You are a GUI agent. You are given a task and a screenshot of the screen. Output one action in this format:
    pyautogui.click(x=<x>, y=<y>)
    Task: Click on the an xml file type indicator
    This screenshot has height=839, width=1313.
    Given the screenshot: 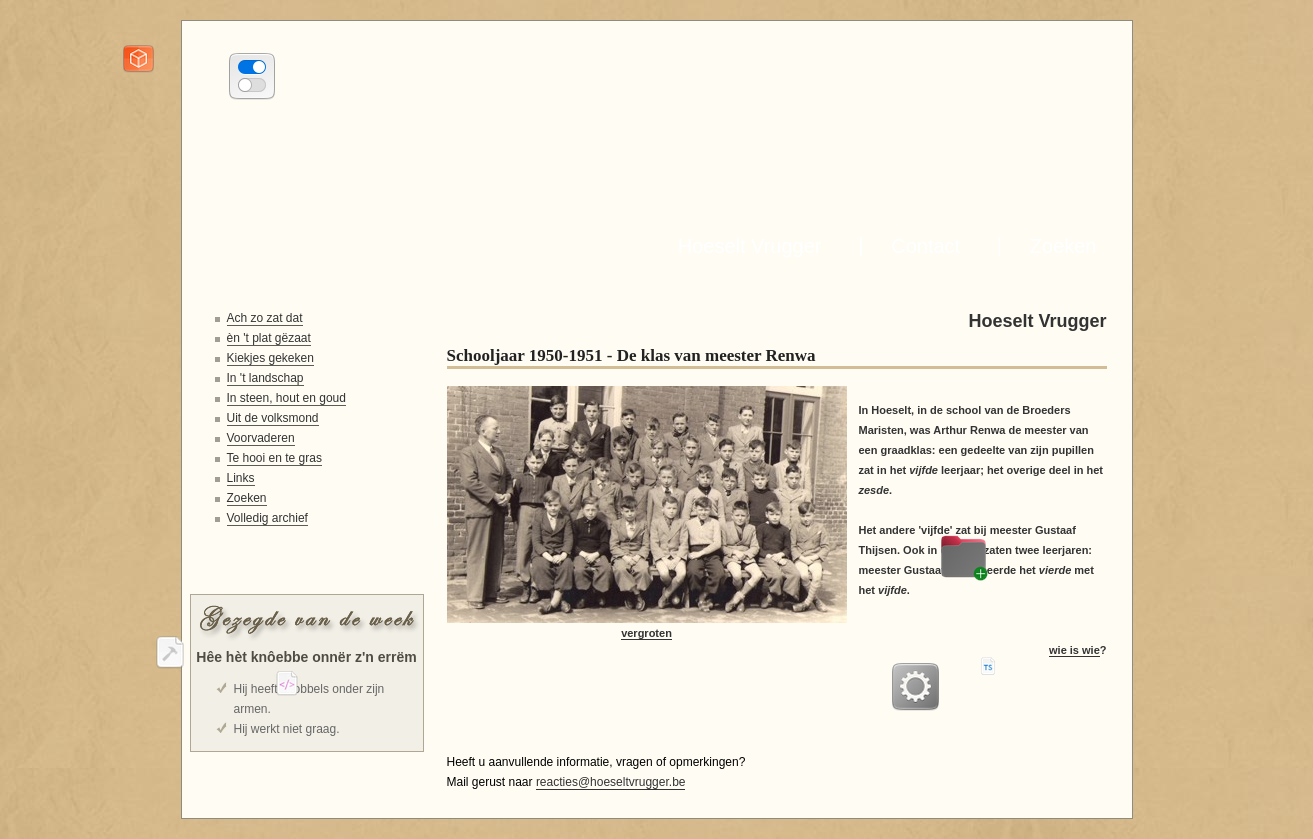 What is the action you would take?
    pyautogui.click(x=287, y=683)
    